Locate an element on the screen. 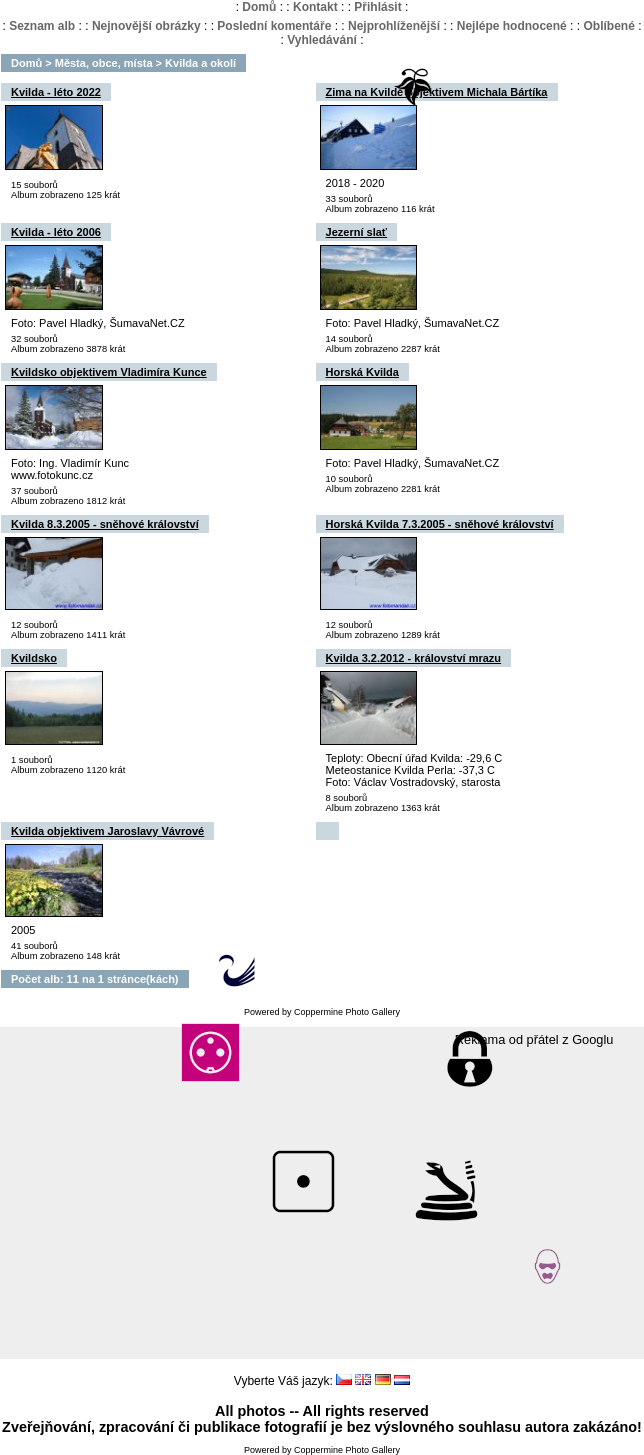 This screenshot has height=1455, width=644. represents plant or nature-related content is located at coordinates (412, 87).